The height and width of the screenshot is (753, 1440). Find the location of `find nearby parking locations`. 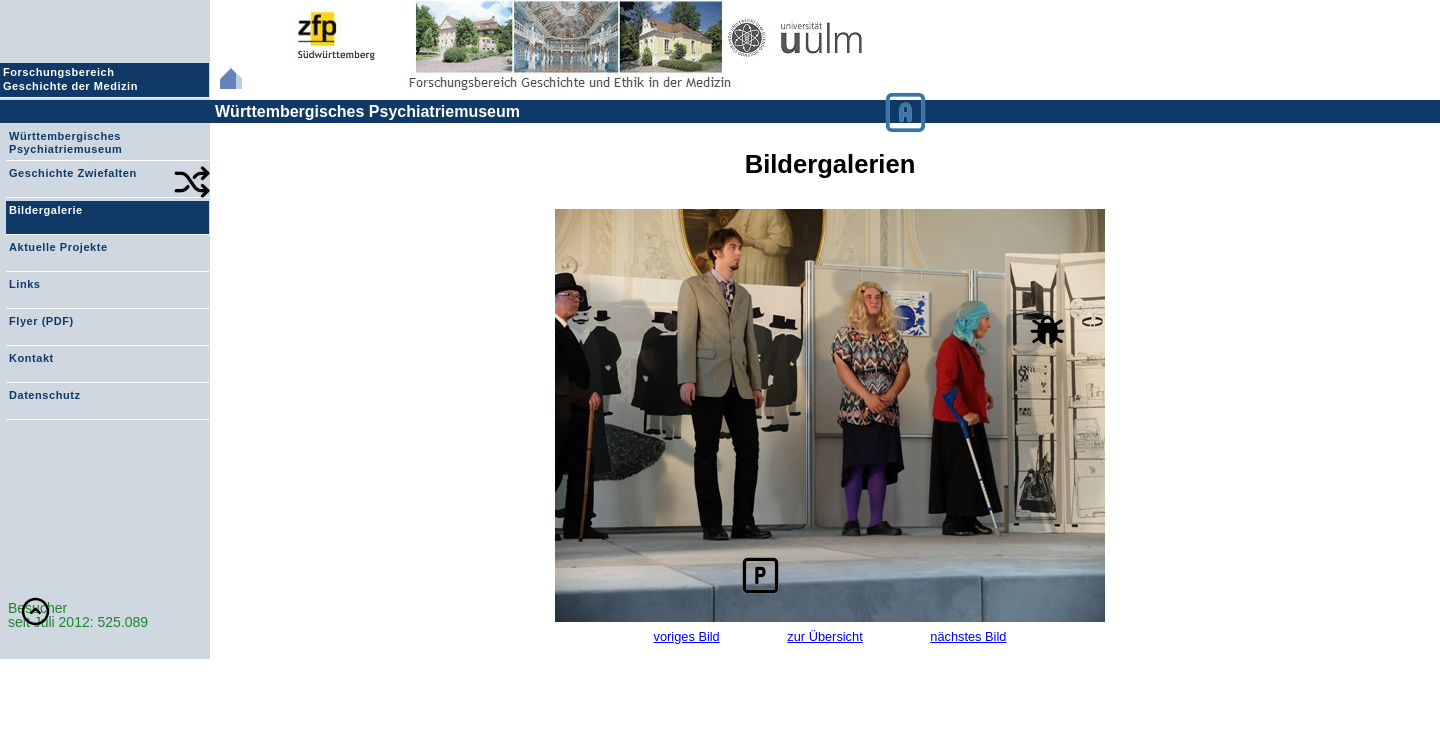

find nearby parking locations is located at coordinates (760, 575).